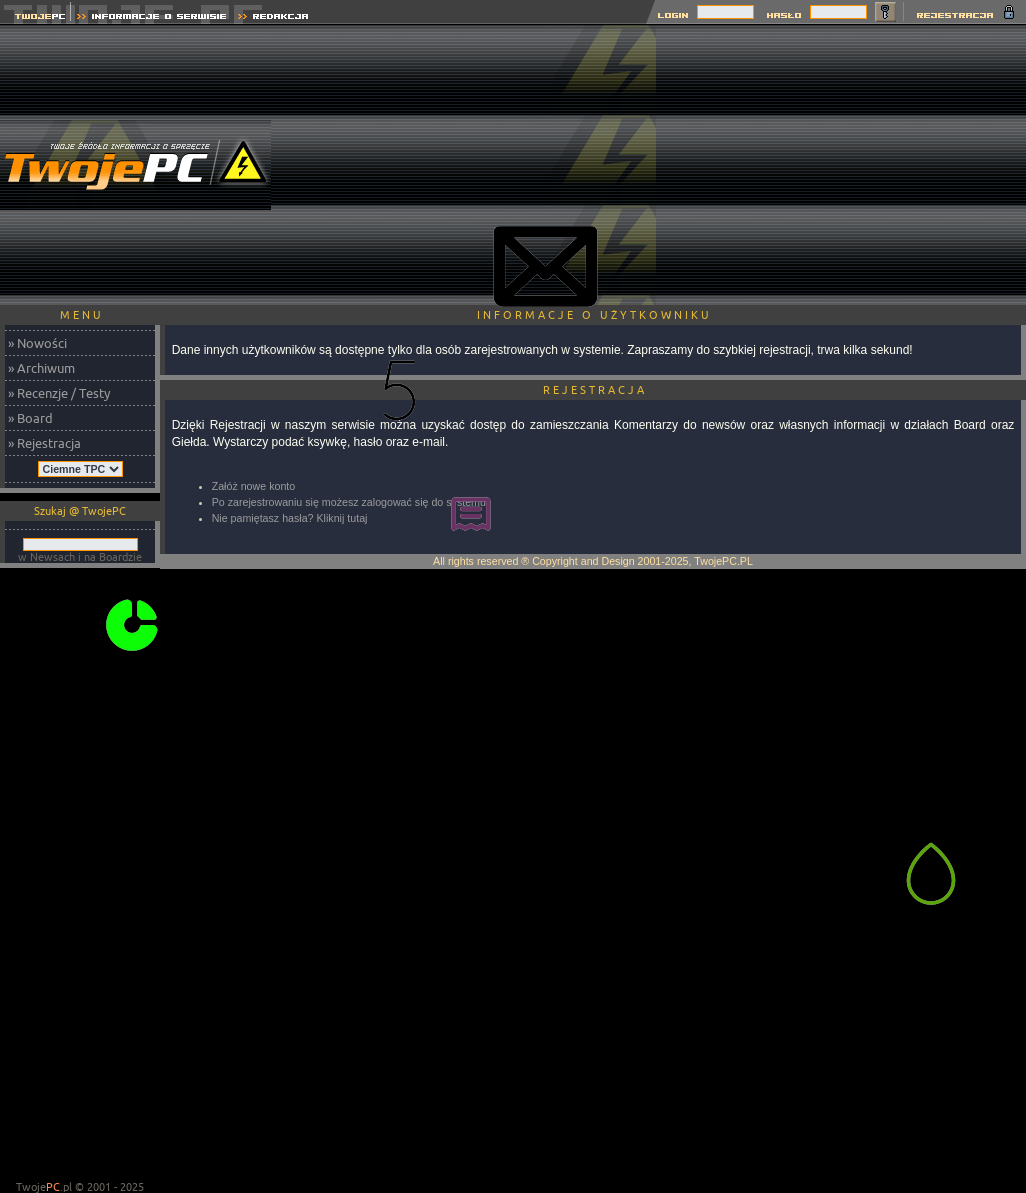  I want to click on indicates the number five in a list or sequence, so click(399, 390).